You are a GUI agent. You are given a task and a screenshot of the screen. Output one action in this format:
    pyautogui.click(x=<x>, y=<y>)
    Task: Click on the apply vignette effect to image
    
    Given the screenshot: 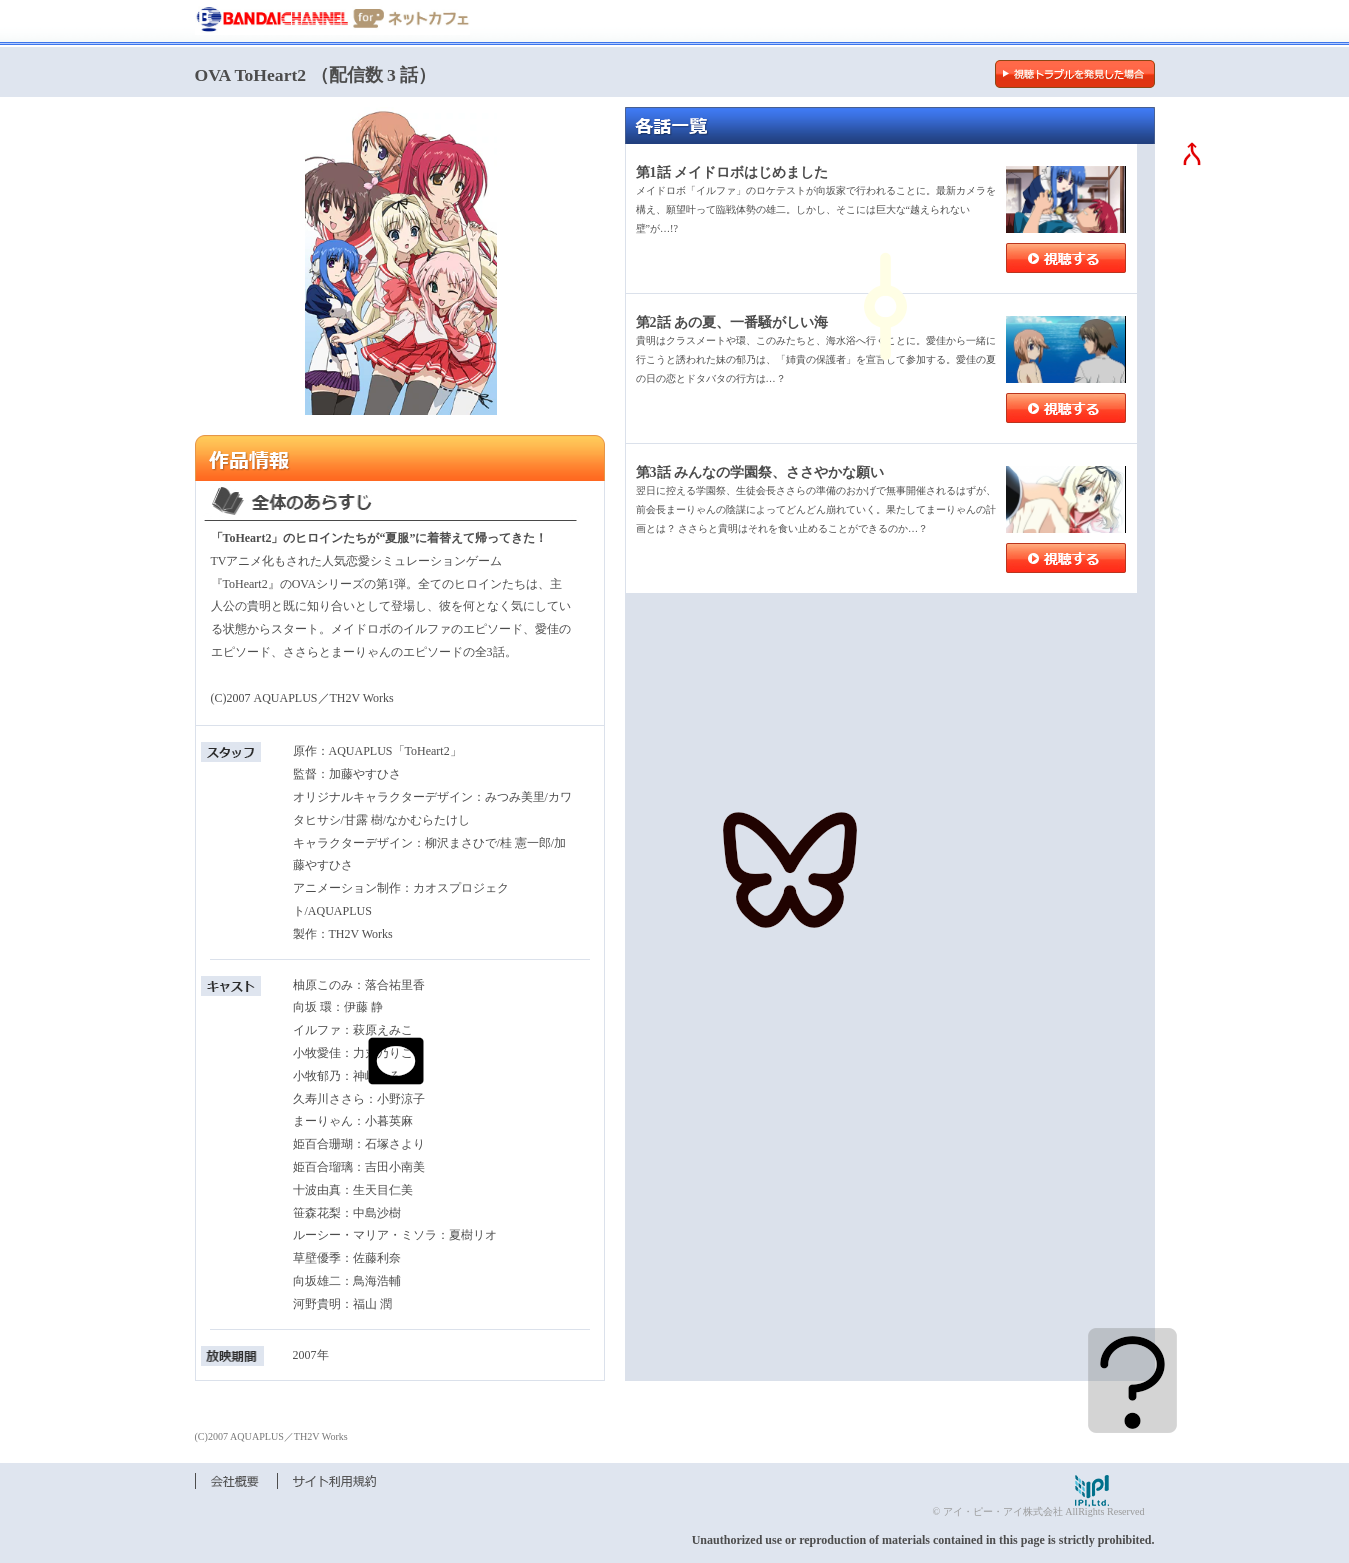 What is the action you would take?
    pyautogui.click(x=396, y=1061)
    